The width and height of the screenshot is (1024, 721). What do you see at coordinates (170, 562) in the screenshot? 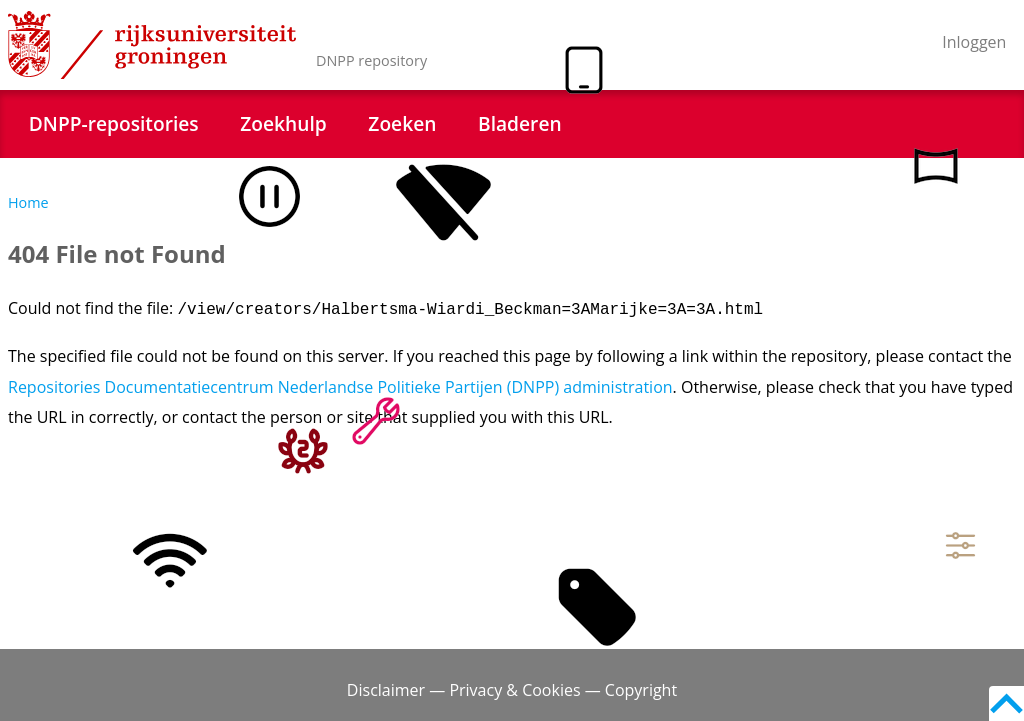
I see `indicates active wifi connection` at bounding box center [170, 562].